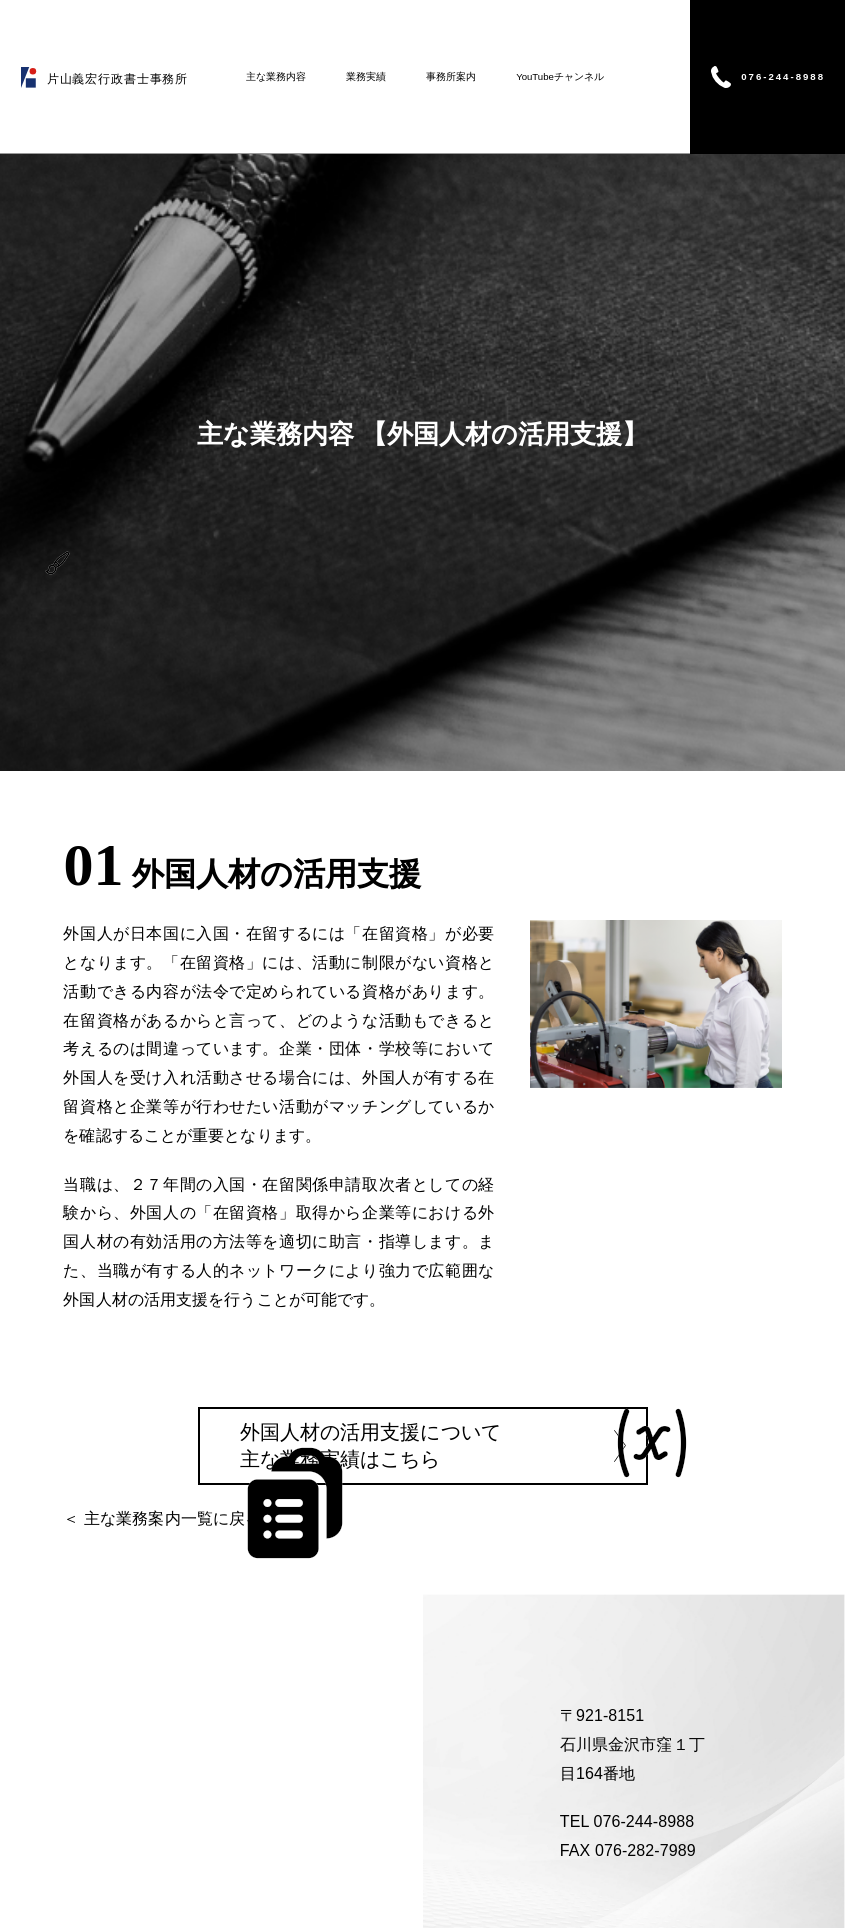 The height and width of the screenshot is (1928, 845). I want to click on view clipboard with list items, so click(295, 1503).